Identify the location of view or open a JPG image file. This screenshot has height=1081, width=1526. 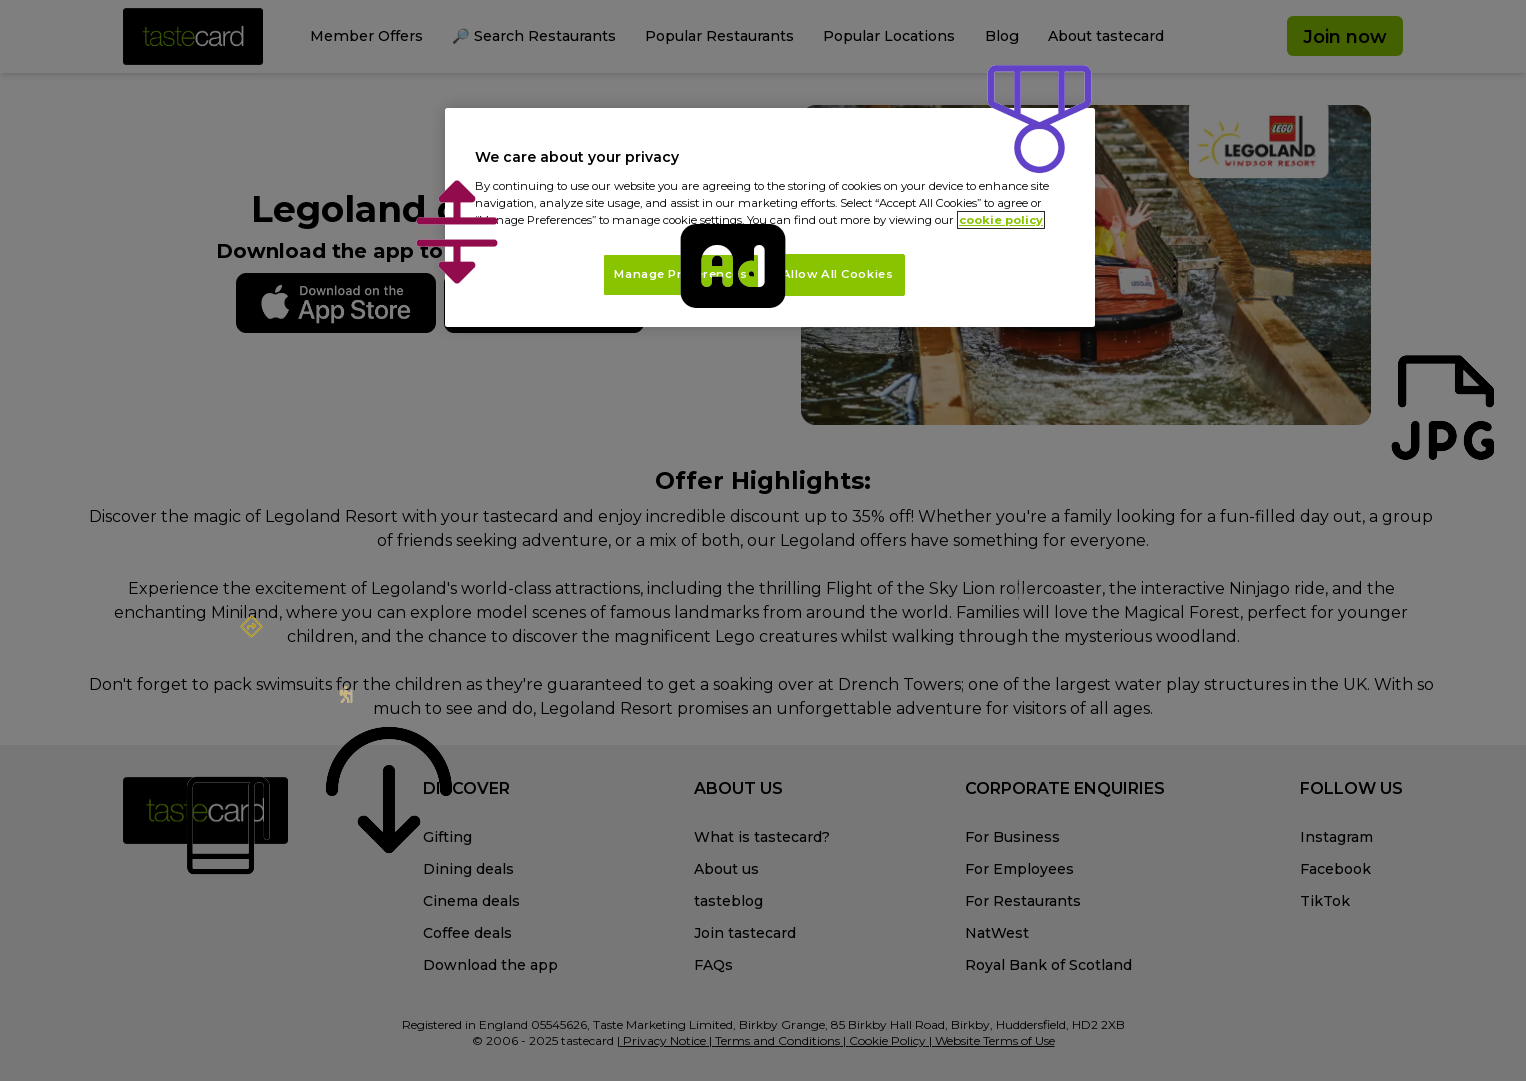
(1446, 412).